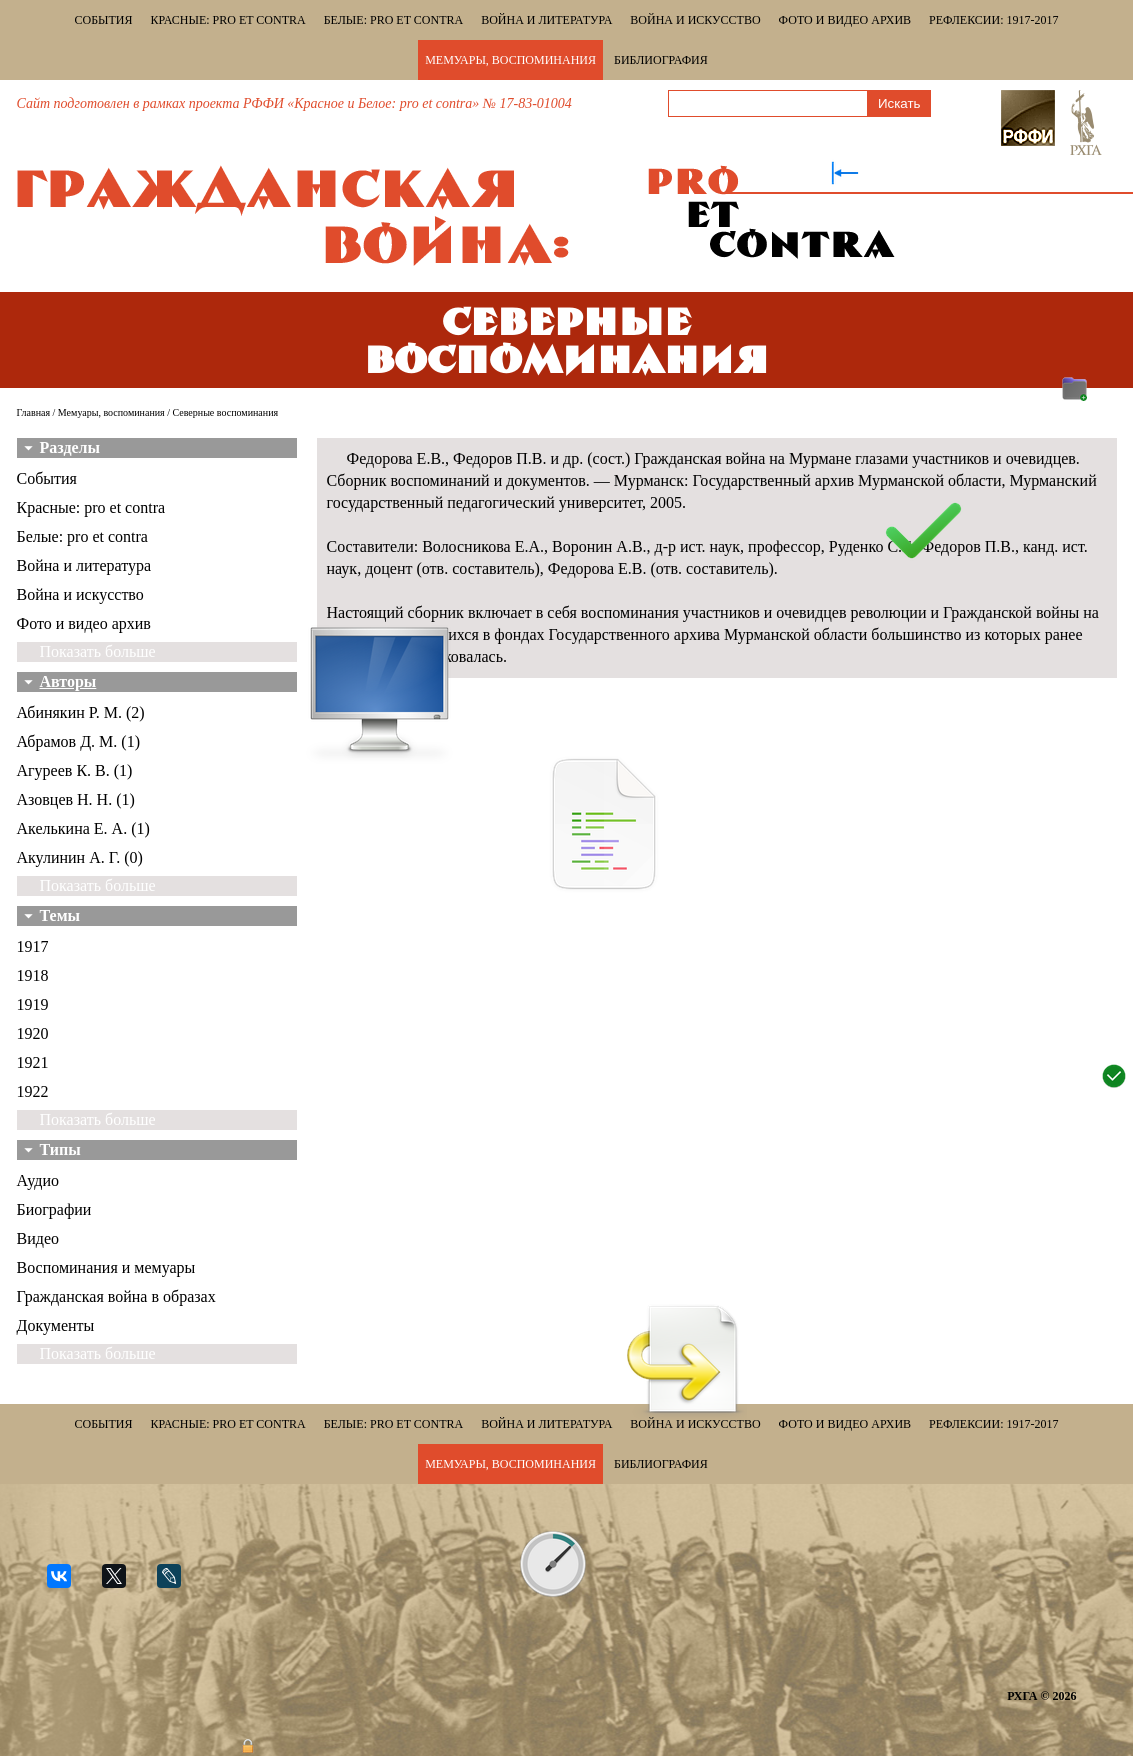 The width and height of the screenshot is (1133, 1756). I want to click on indicates task or action completed successfully, so click(923, 532).